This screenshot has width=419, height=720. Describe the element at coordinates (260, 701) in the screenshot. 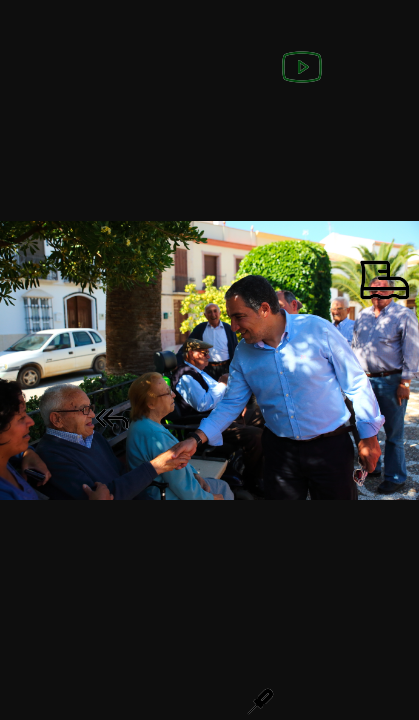

I see `access settings or configuration options` at that location.